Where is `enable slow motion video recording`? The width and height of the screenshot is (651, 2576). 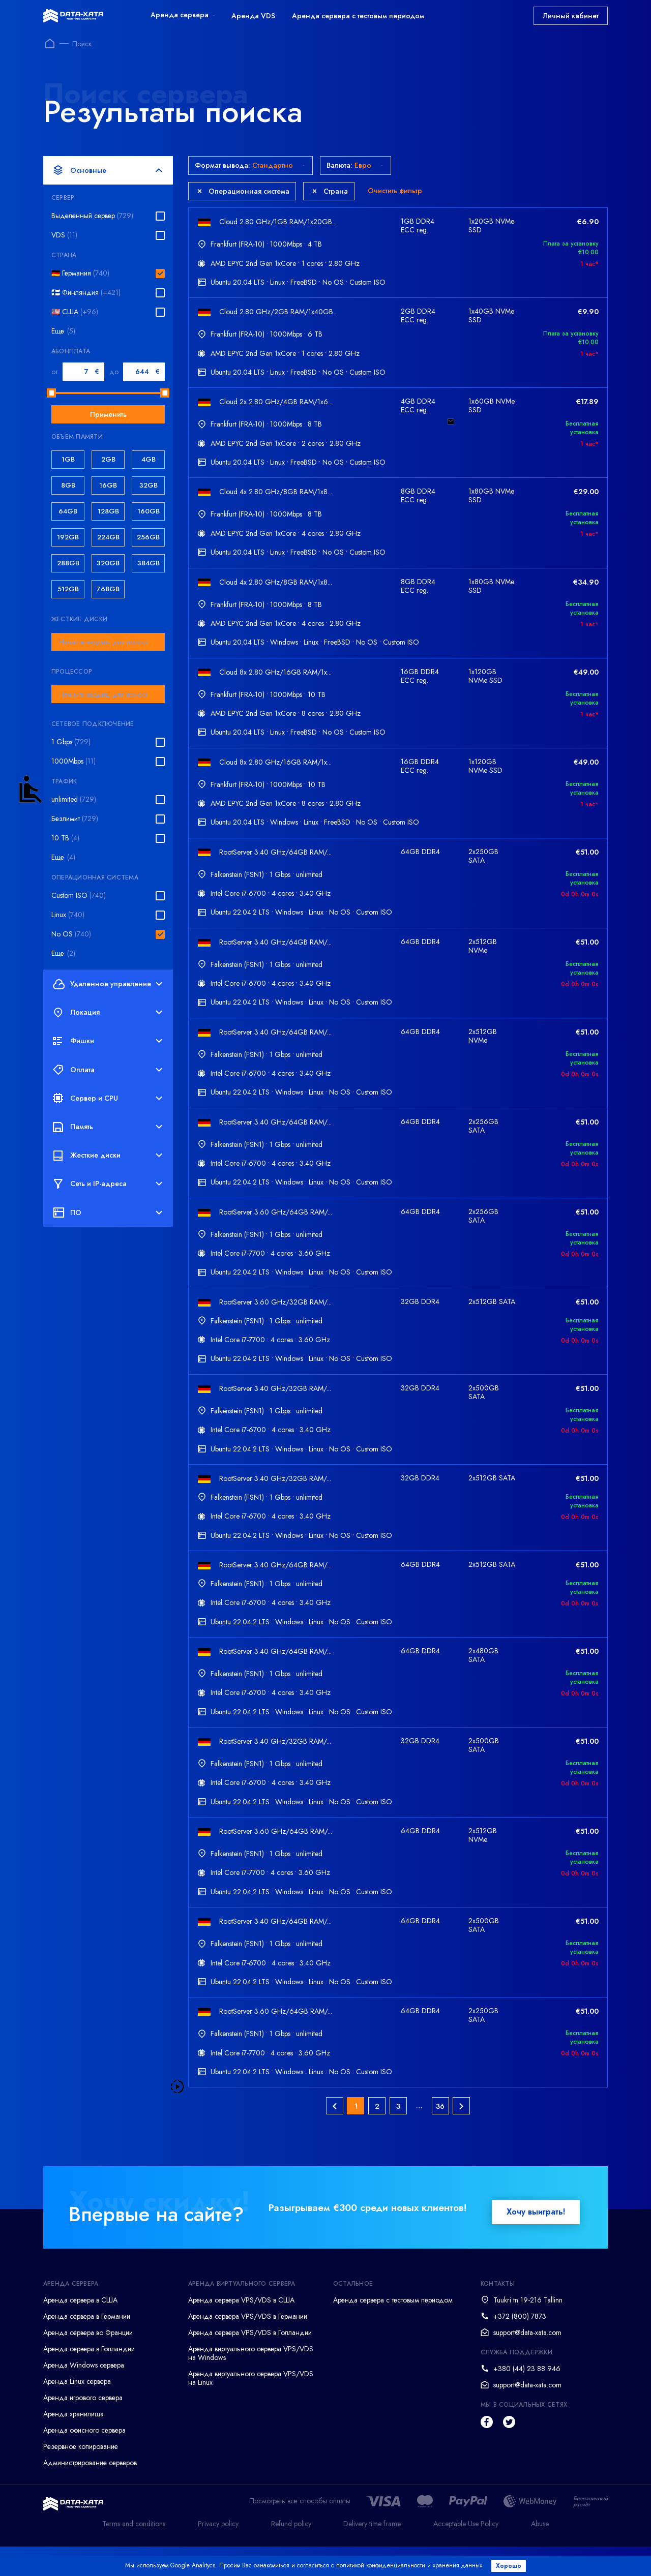
enable slow motion video recording is located at coordinates (177, 2086).